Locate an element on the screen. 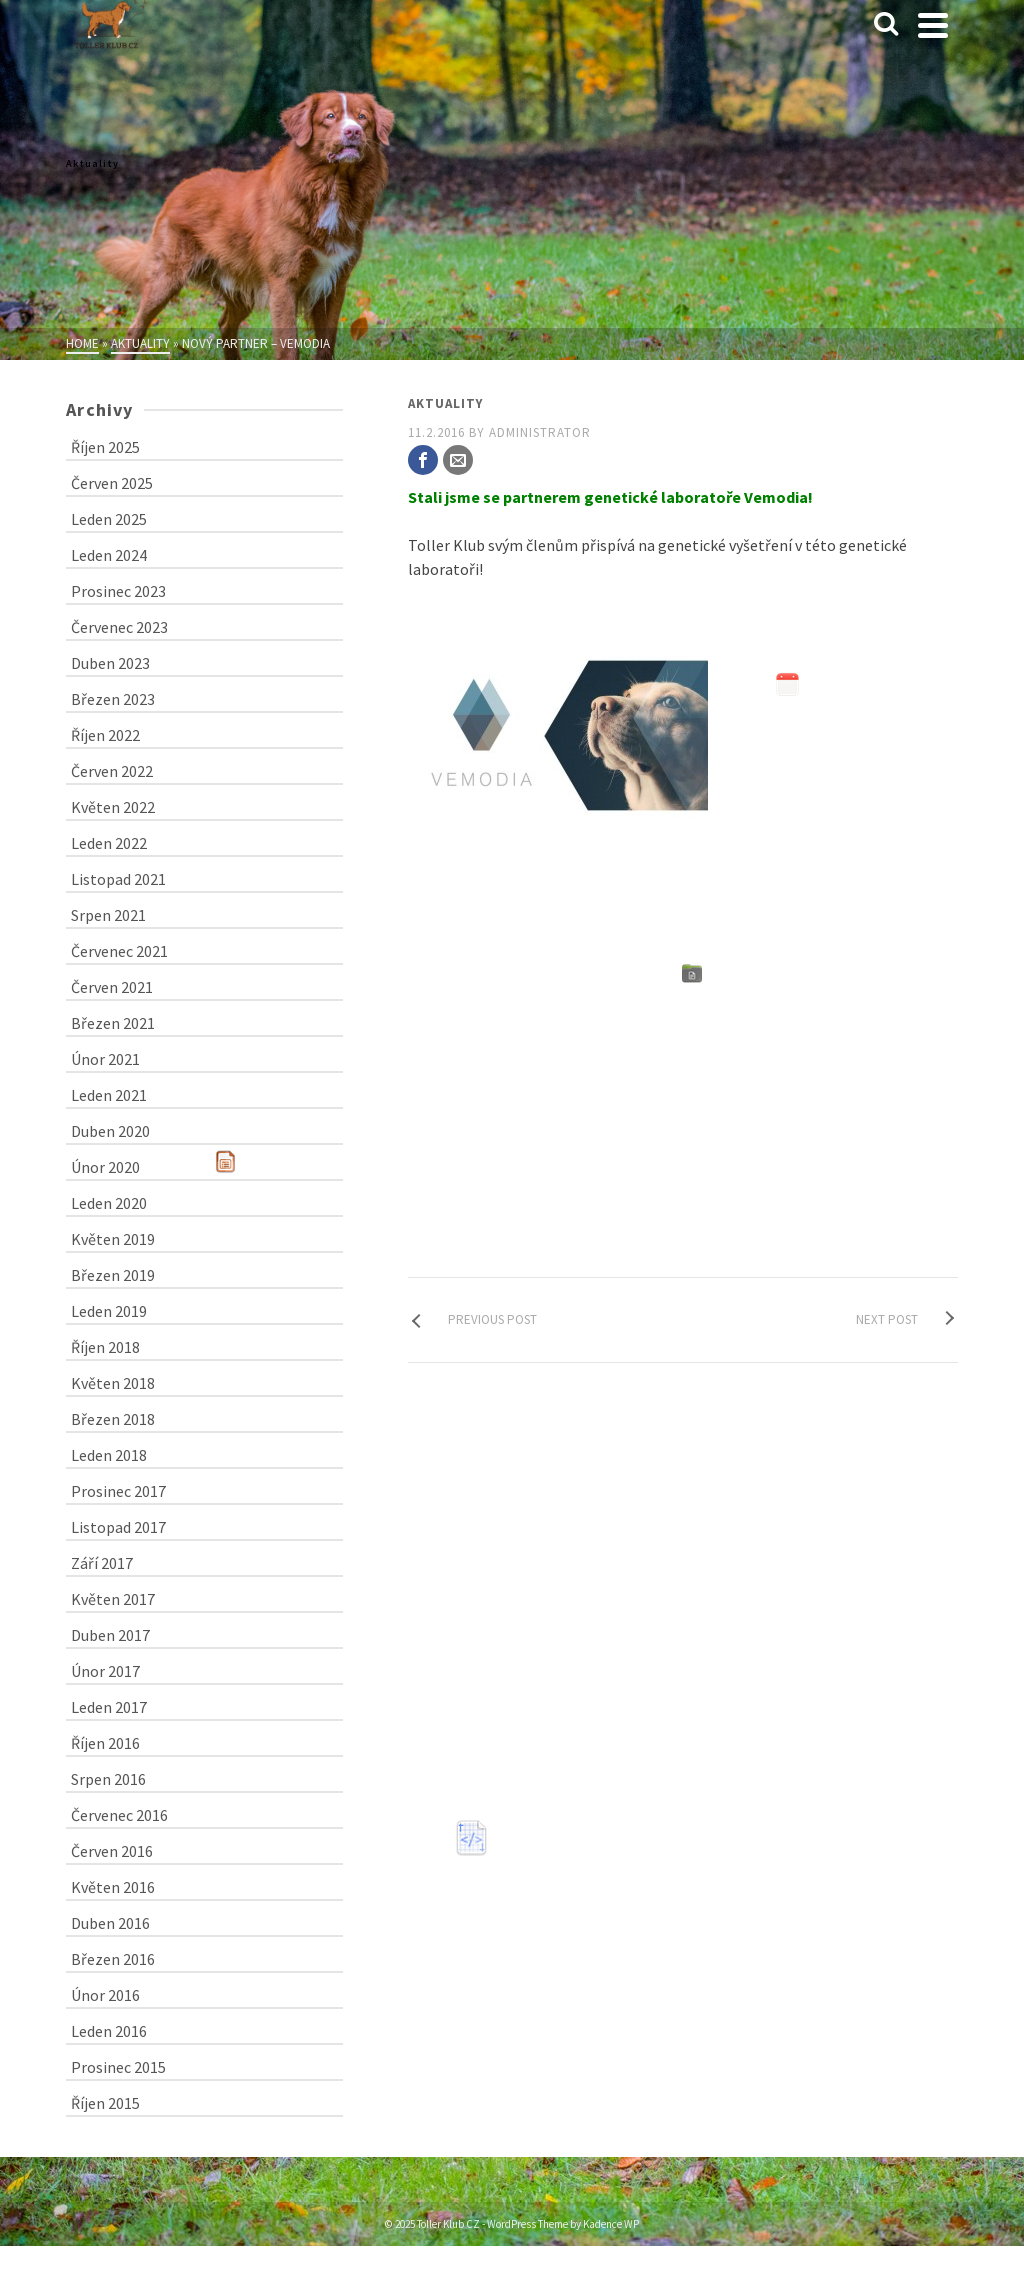 The width and height of the screenshot is (1024, 2272). libreoffice impress presentation file is located at coordinates (225, 1161).